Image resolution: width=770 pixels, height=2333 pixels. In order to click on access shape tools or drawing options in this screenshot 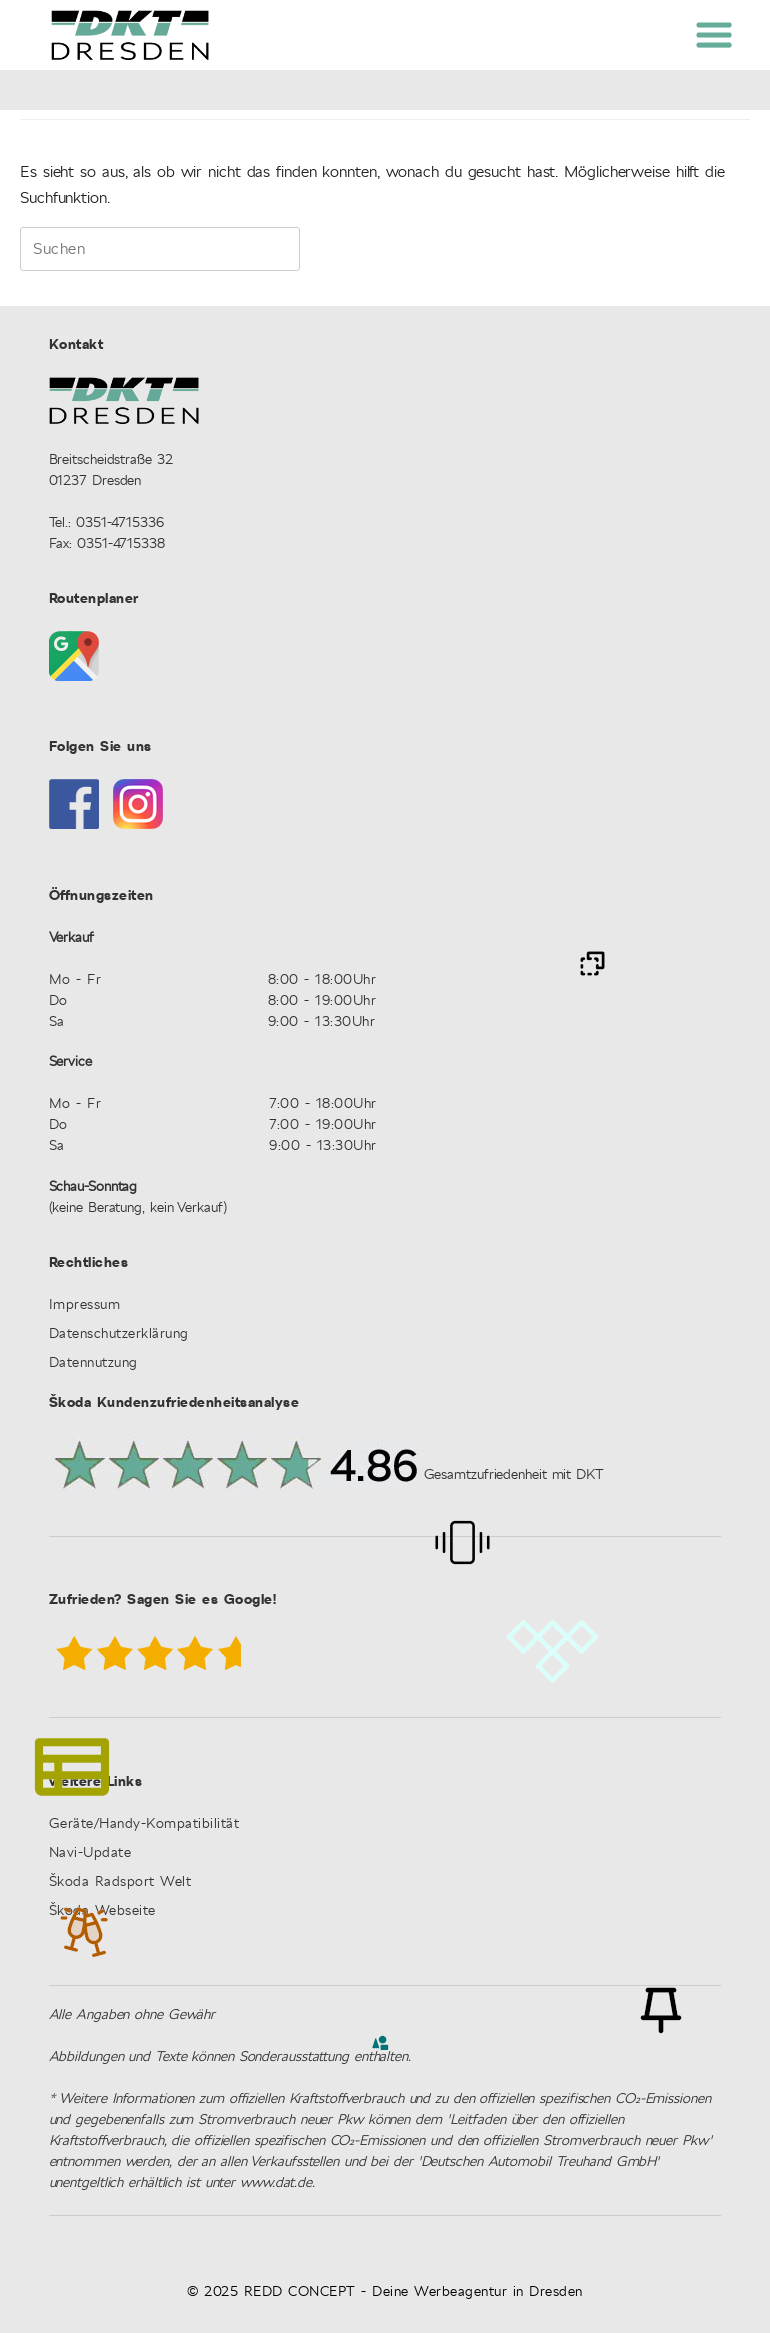, I will do `click(380, 2043)`.